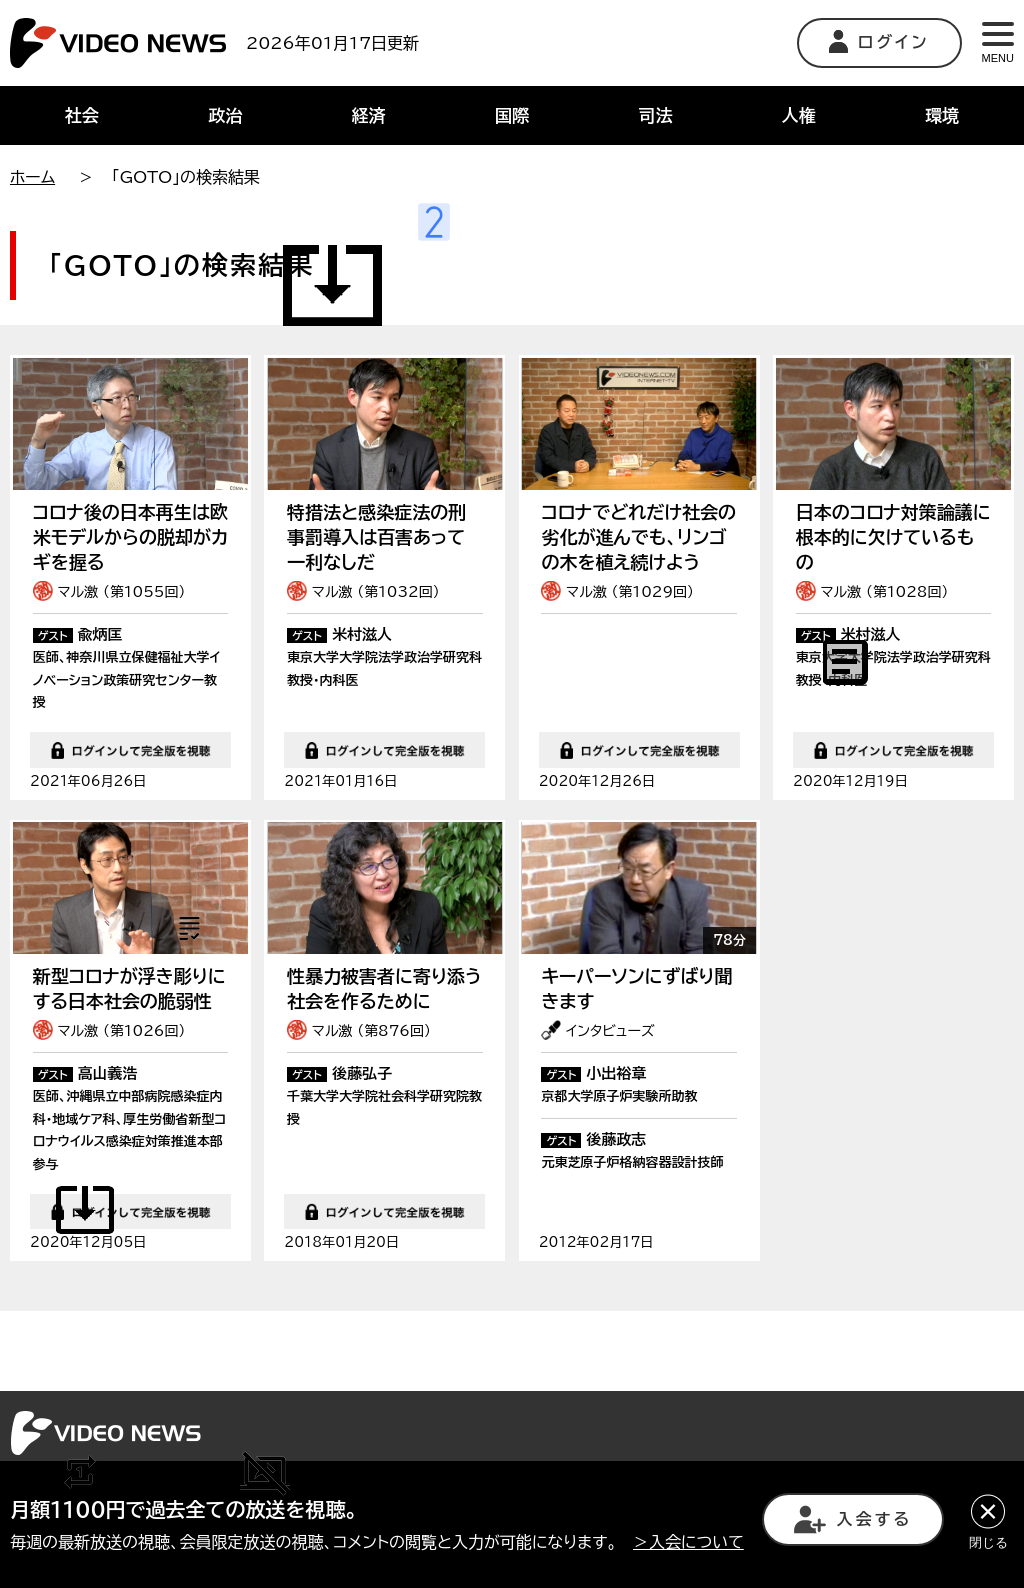  Describe the element at coordinates (189, 928) in the screenshot. I see `view grading or assessment results` at that location.